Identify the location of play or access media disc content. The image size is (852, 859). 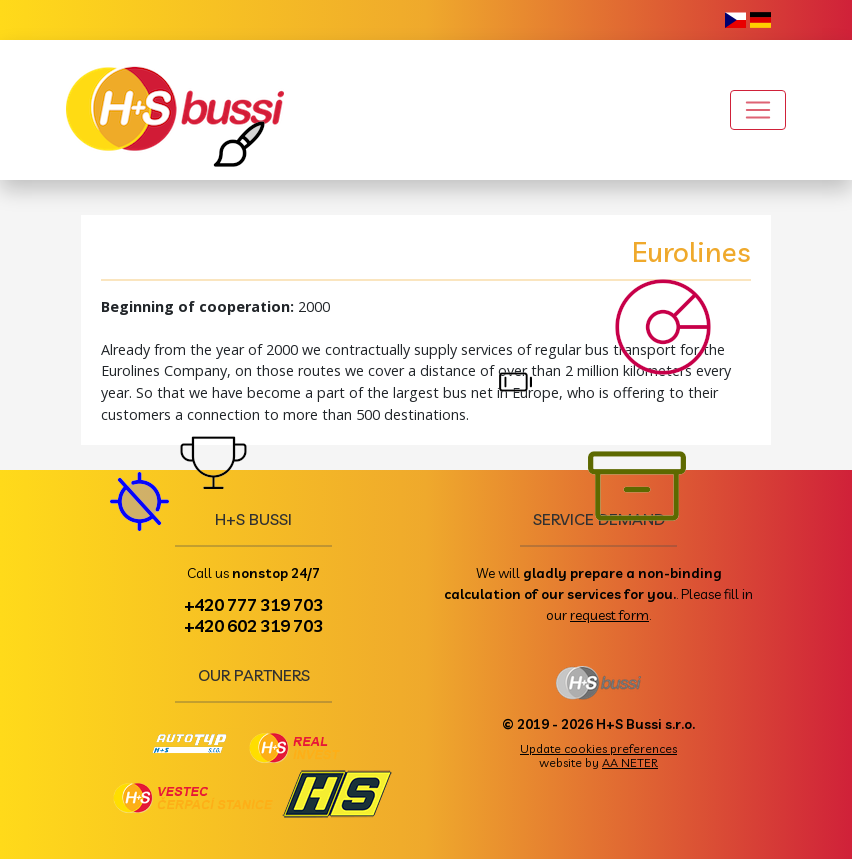
(663, 327).